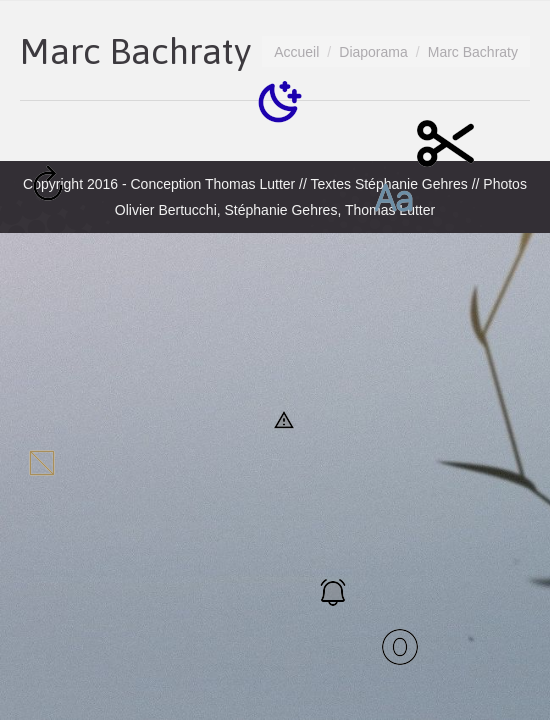  Describe the element at coordinates (278, 102) in the screenshot. I see `enable dark mode or night theme` at that location.